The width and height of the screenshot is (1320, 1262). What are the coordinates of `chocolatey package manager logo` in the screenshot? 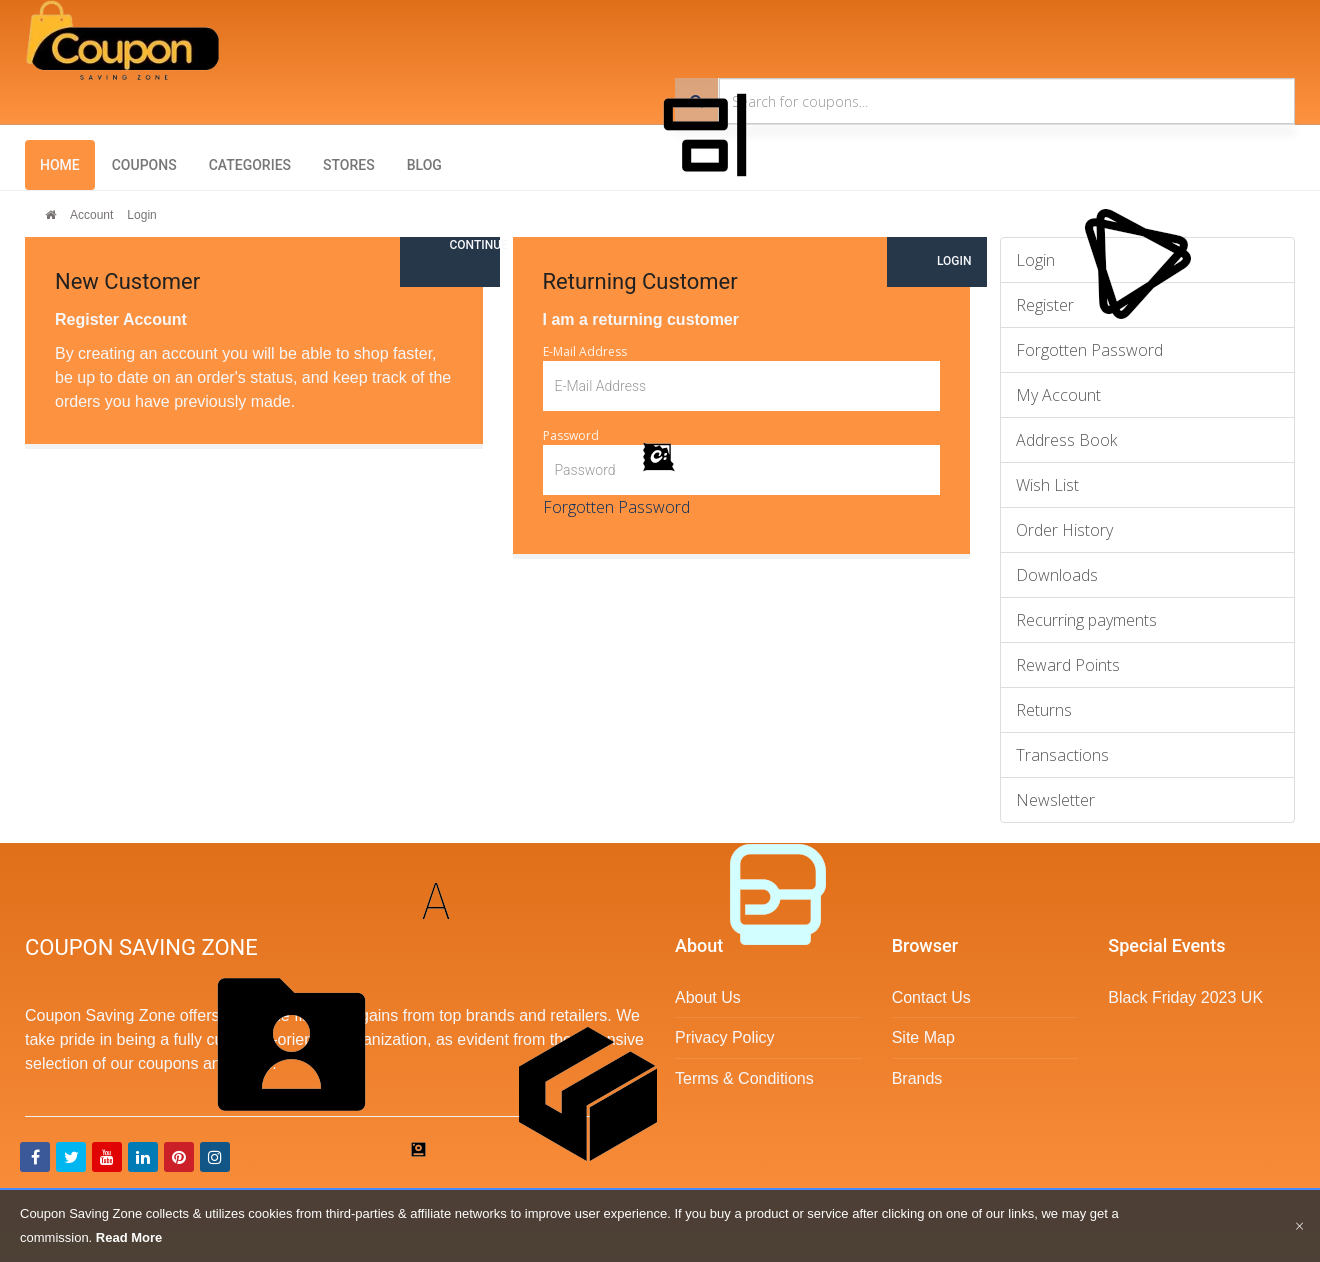 It's located at (659, 457).